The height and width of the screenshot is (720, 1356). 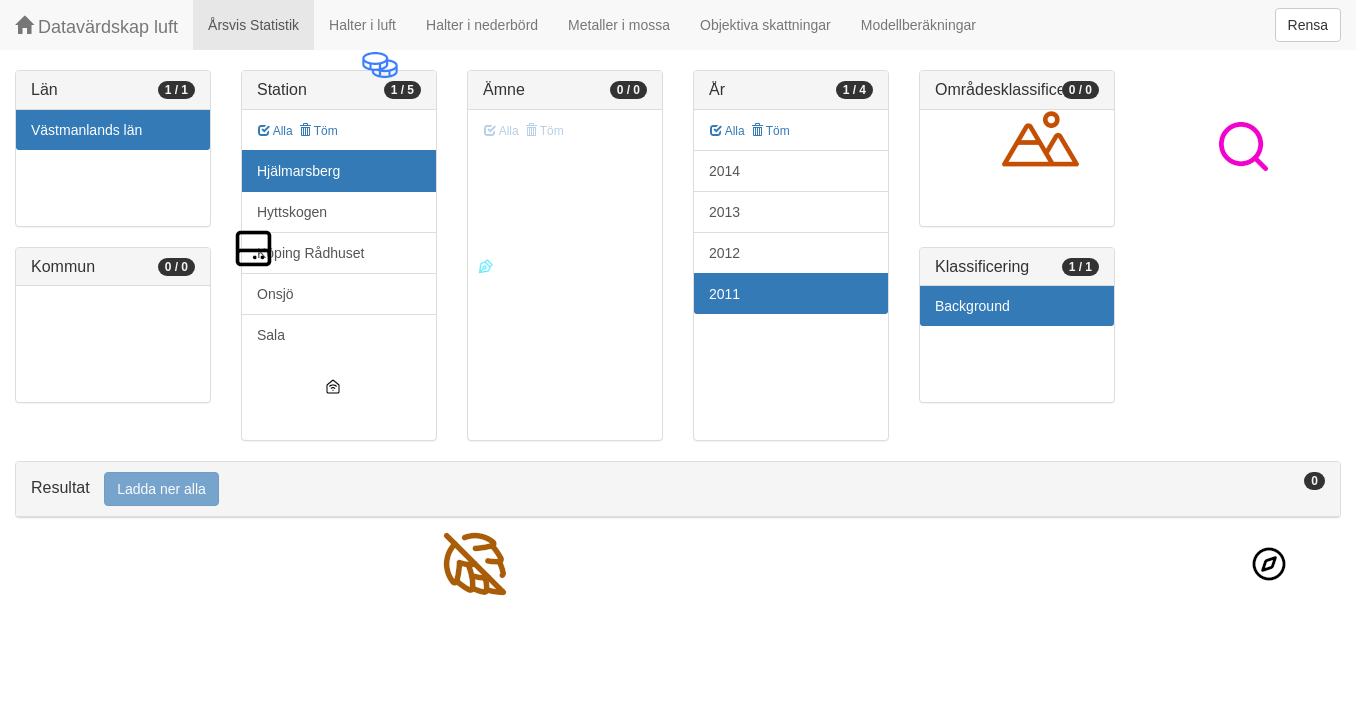 I want to click on view your coin balance or currency, so click(x=380, y=65).